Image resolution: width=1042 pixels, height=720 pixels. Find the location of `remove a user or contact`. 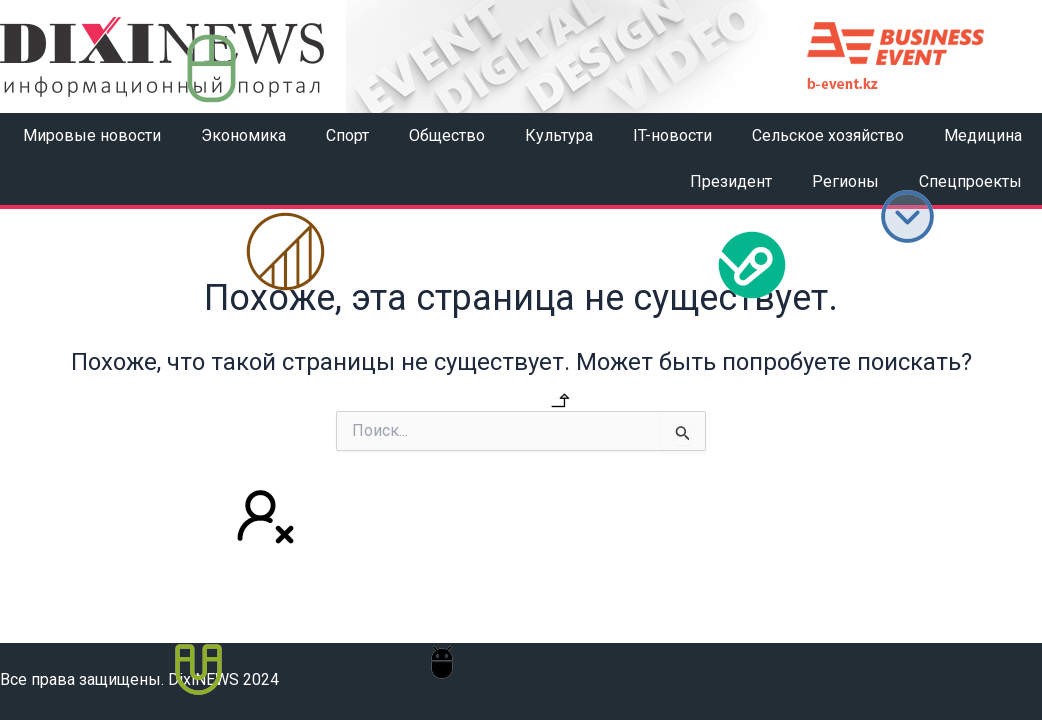

remove a user or contact is located at coordinates (265, 515).